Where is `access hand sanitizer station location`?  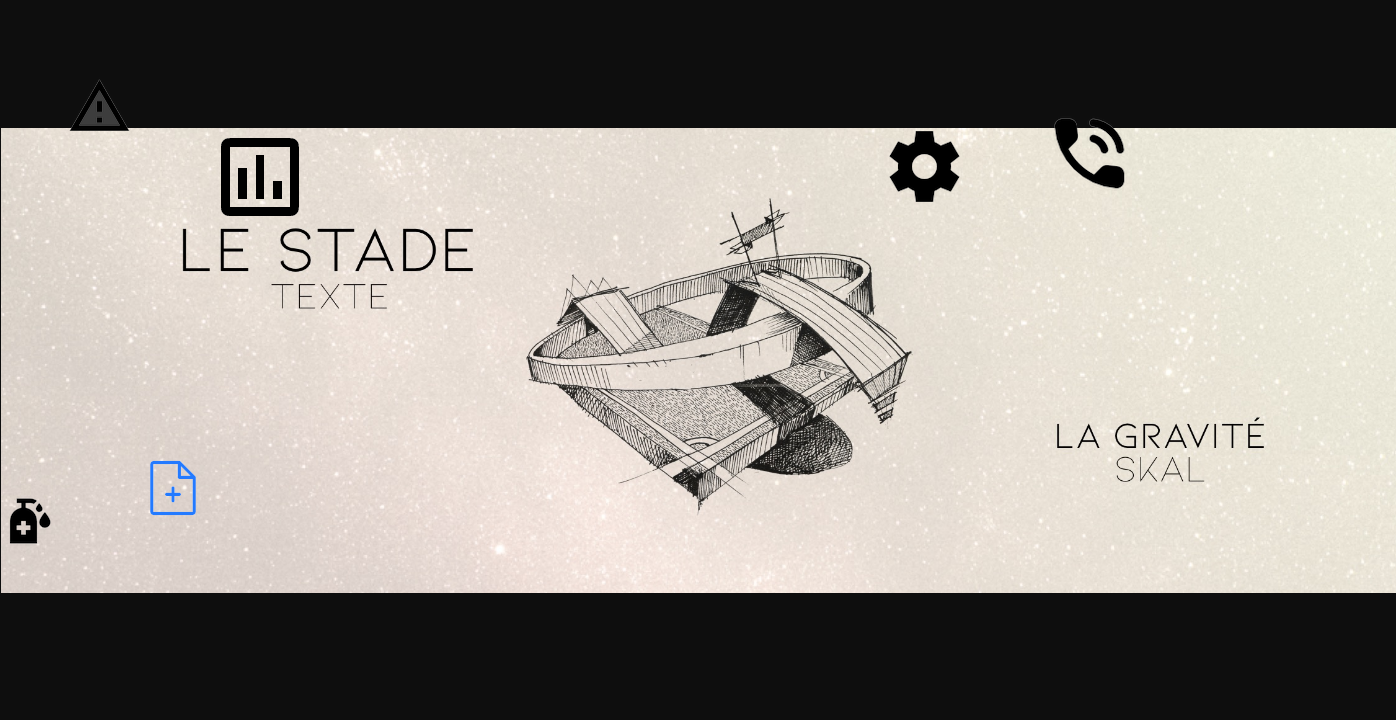 access hand sanitizer station location is located at coordinates (28, 521).